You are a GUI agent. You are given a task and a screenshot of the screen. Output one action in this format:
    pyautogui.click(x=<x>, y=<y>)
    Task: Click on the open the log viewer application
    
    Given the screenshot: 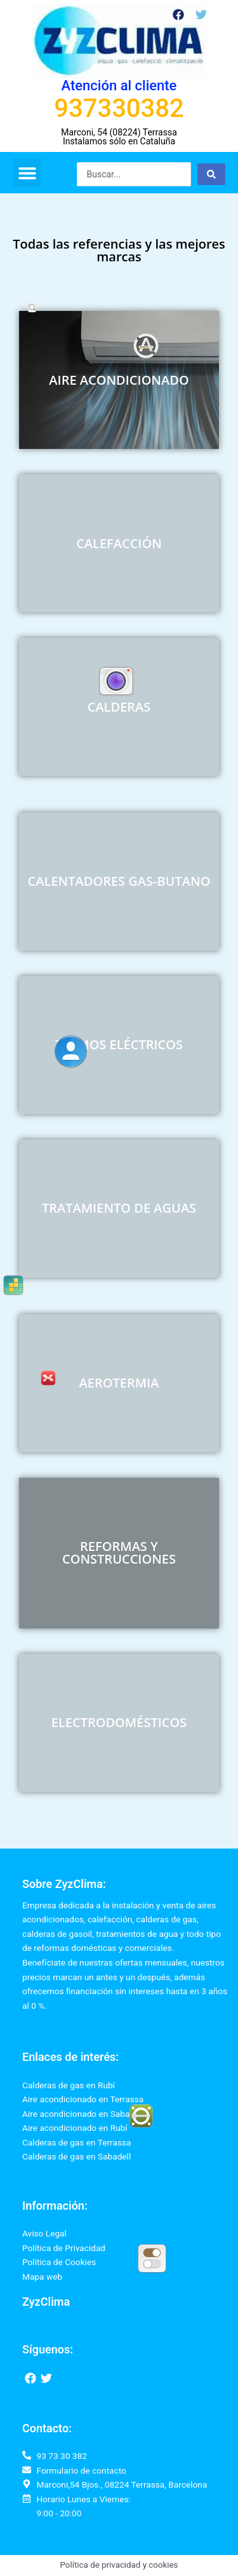 What is the action you would take?
    pyautogui.click(x=32, y=307)
    